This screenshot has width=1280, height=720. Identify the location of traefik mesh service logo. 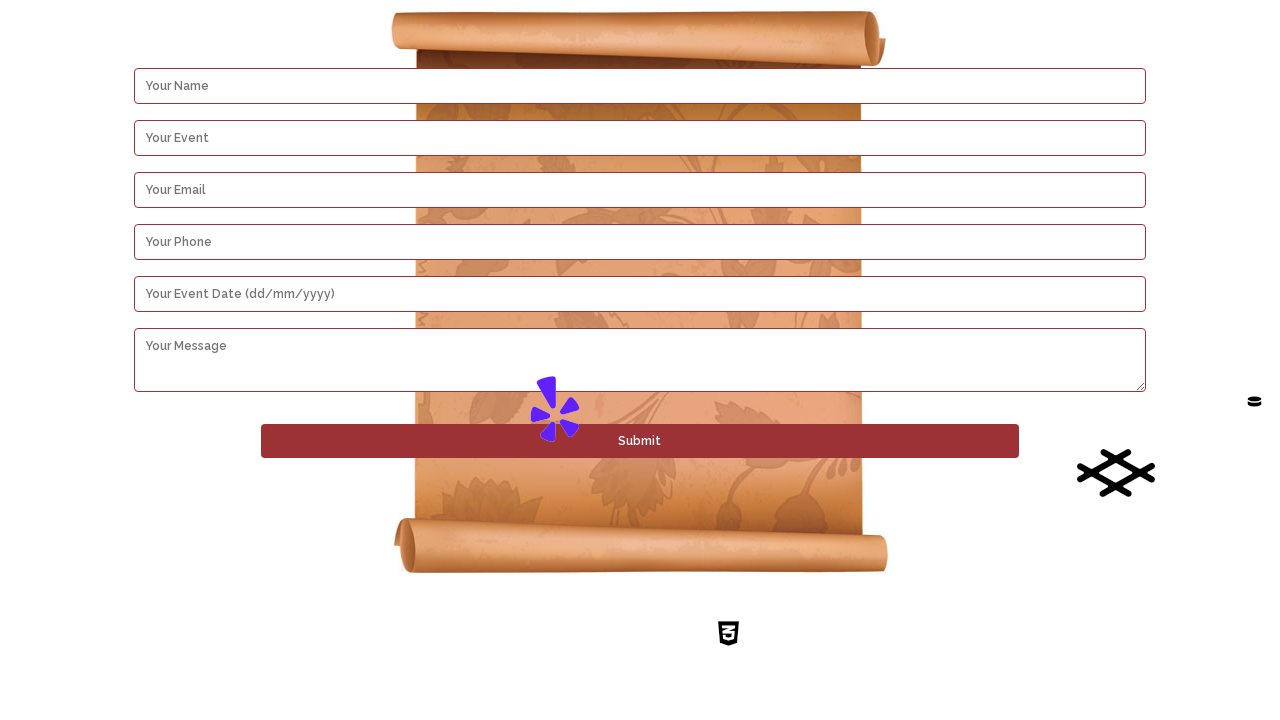
(1116, 473).